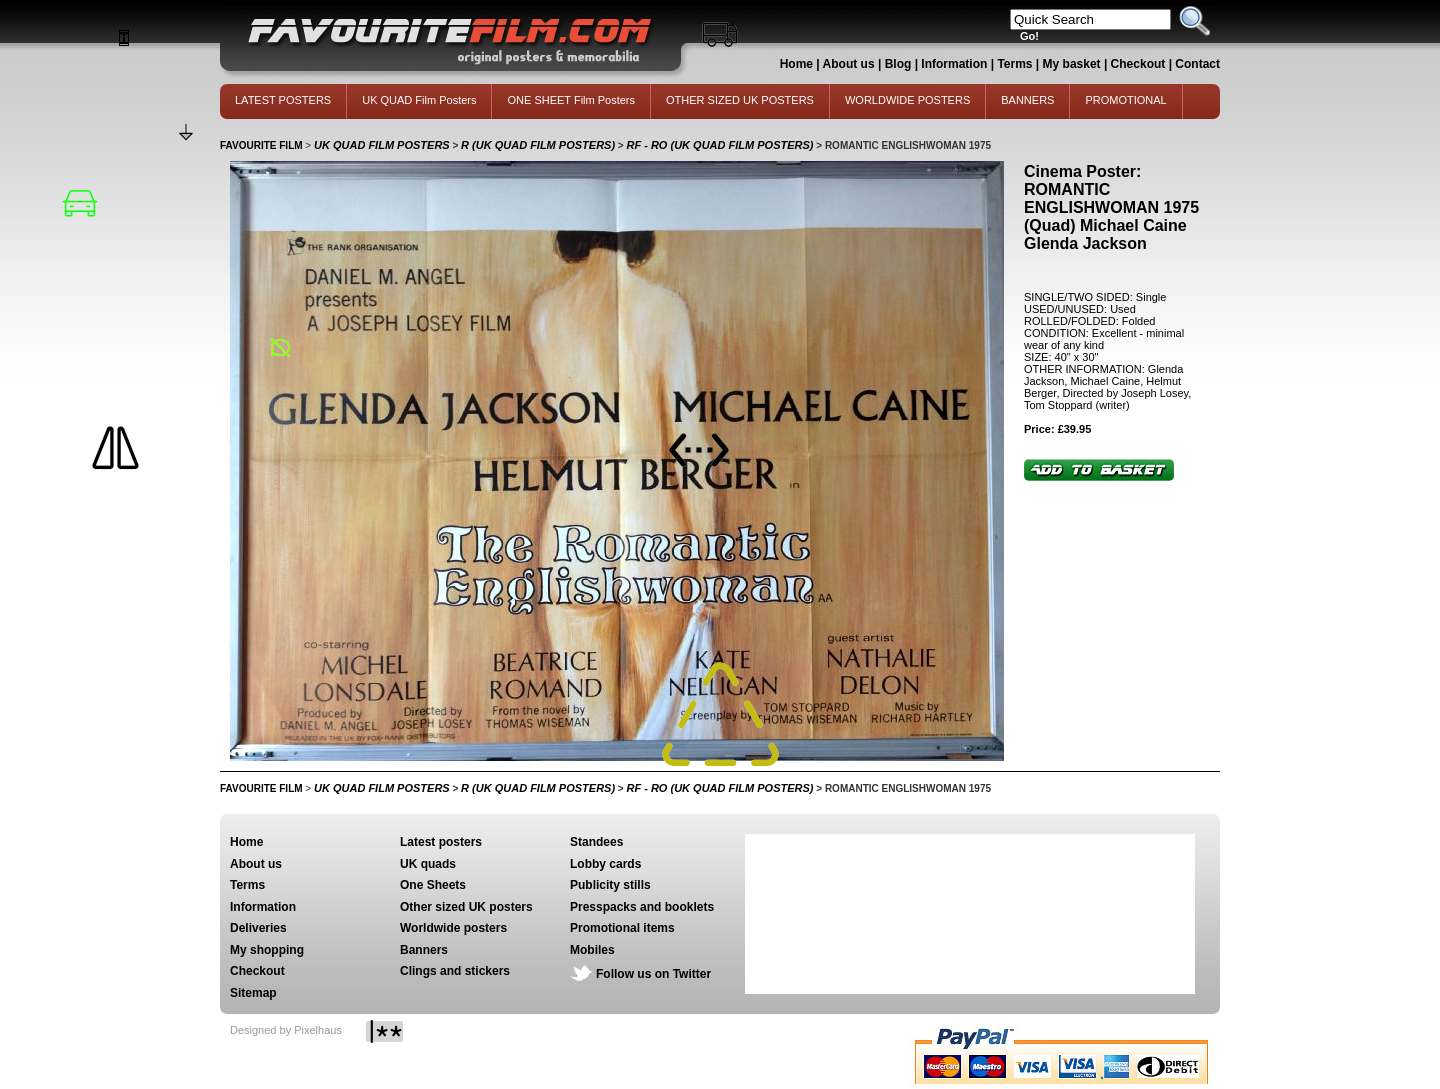 The image size is (1440, 1089). What do you see at coordinates (720, 716) in the screenshot?
I see `indicates incomplete or pending status` at bounding box center [720, 716].